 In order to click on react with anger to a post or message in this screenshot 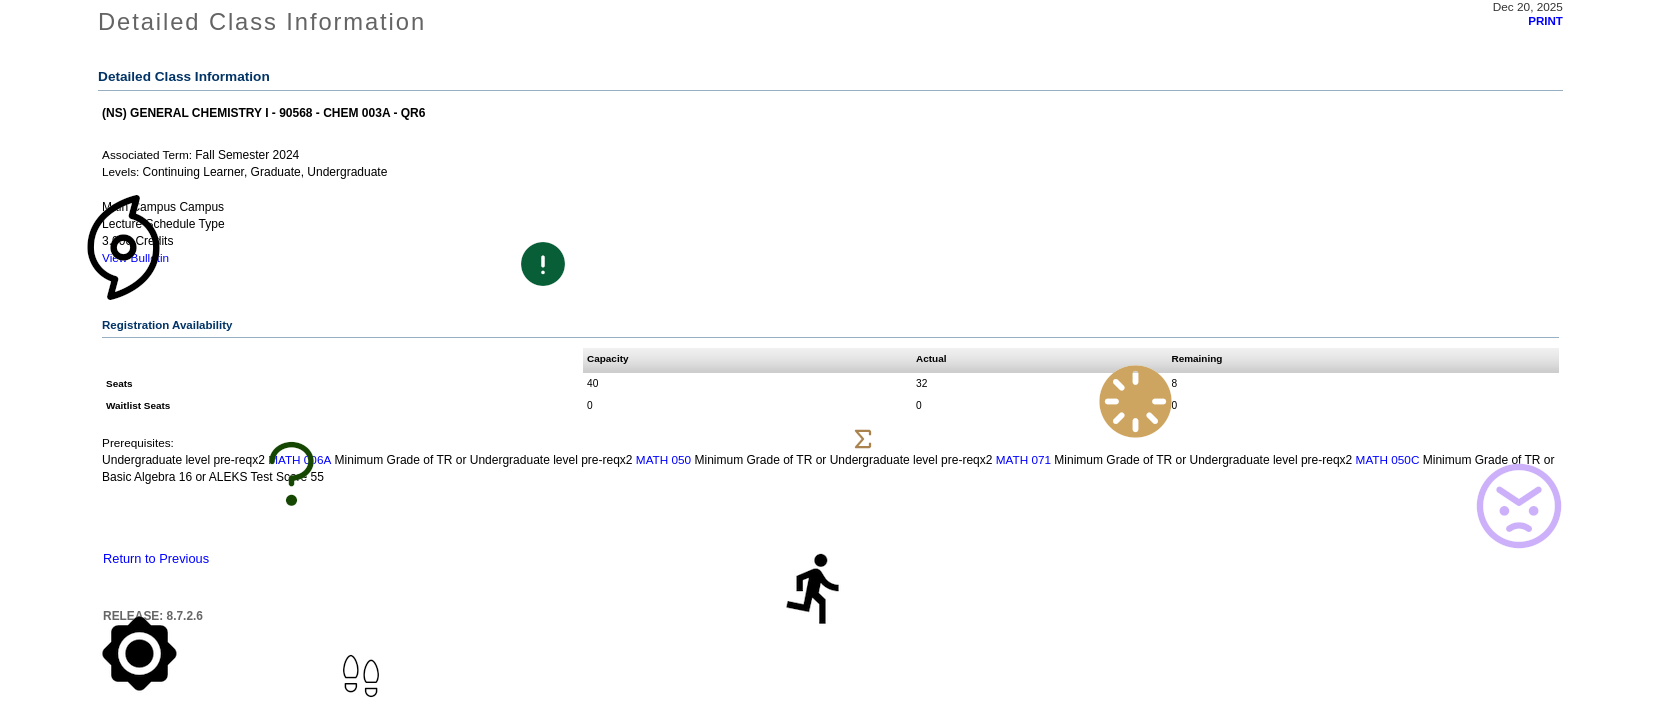, I will do `click(1519, 506)`.